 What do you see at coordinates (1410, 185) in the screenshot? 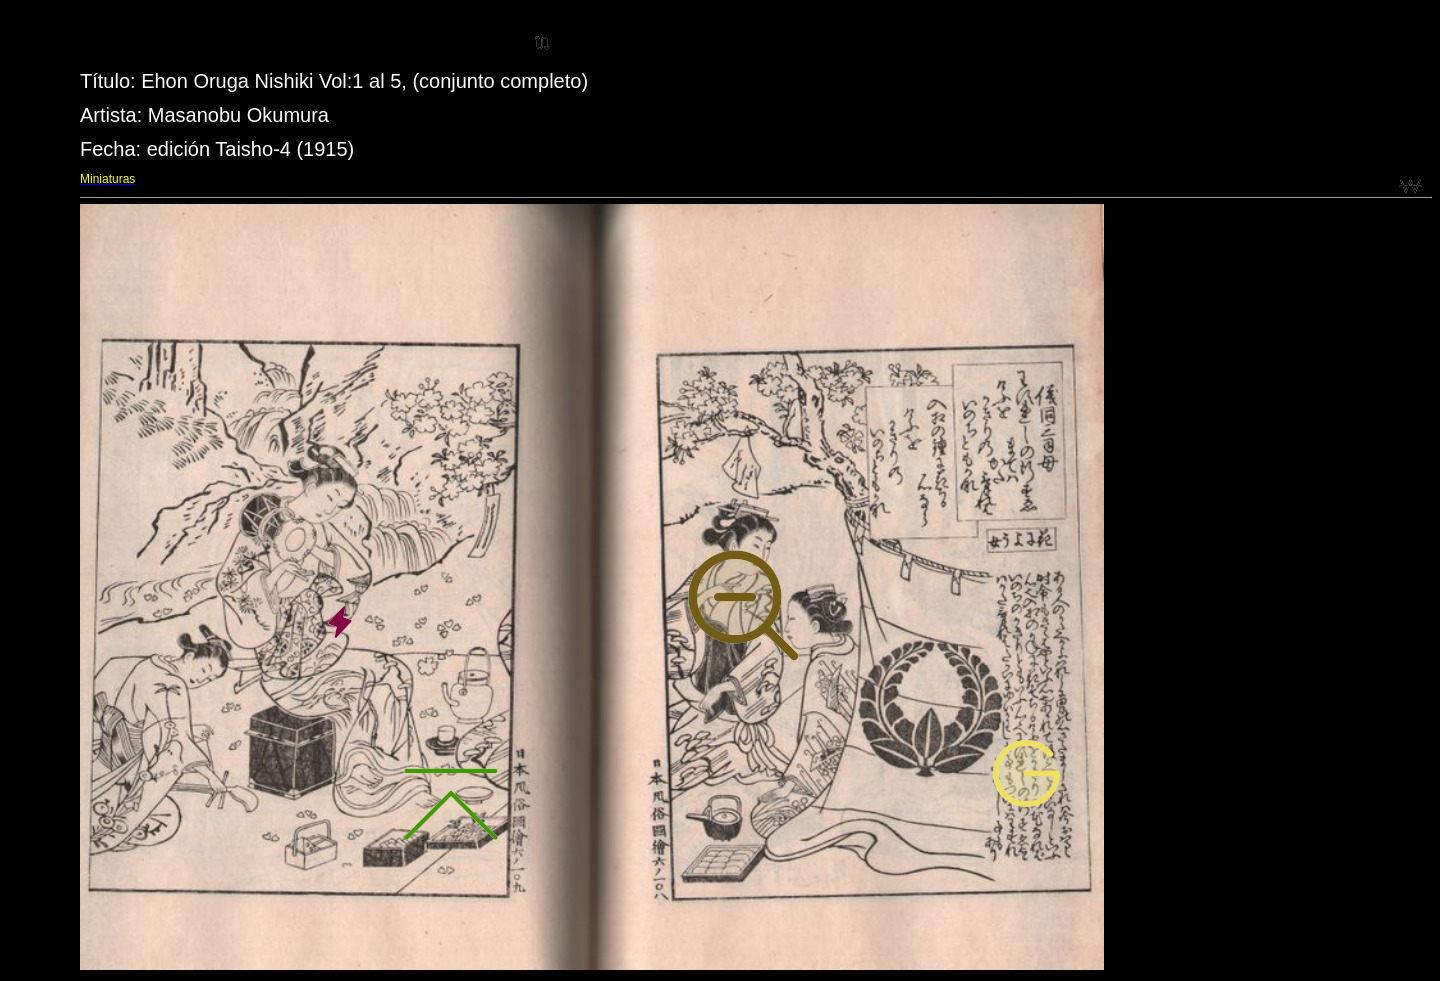
I see `indicates Korean won currency` at bounding box center [1410, 185].